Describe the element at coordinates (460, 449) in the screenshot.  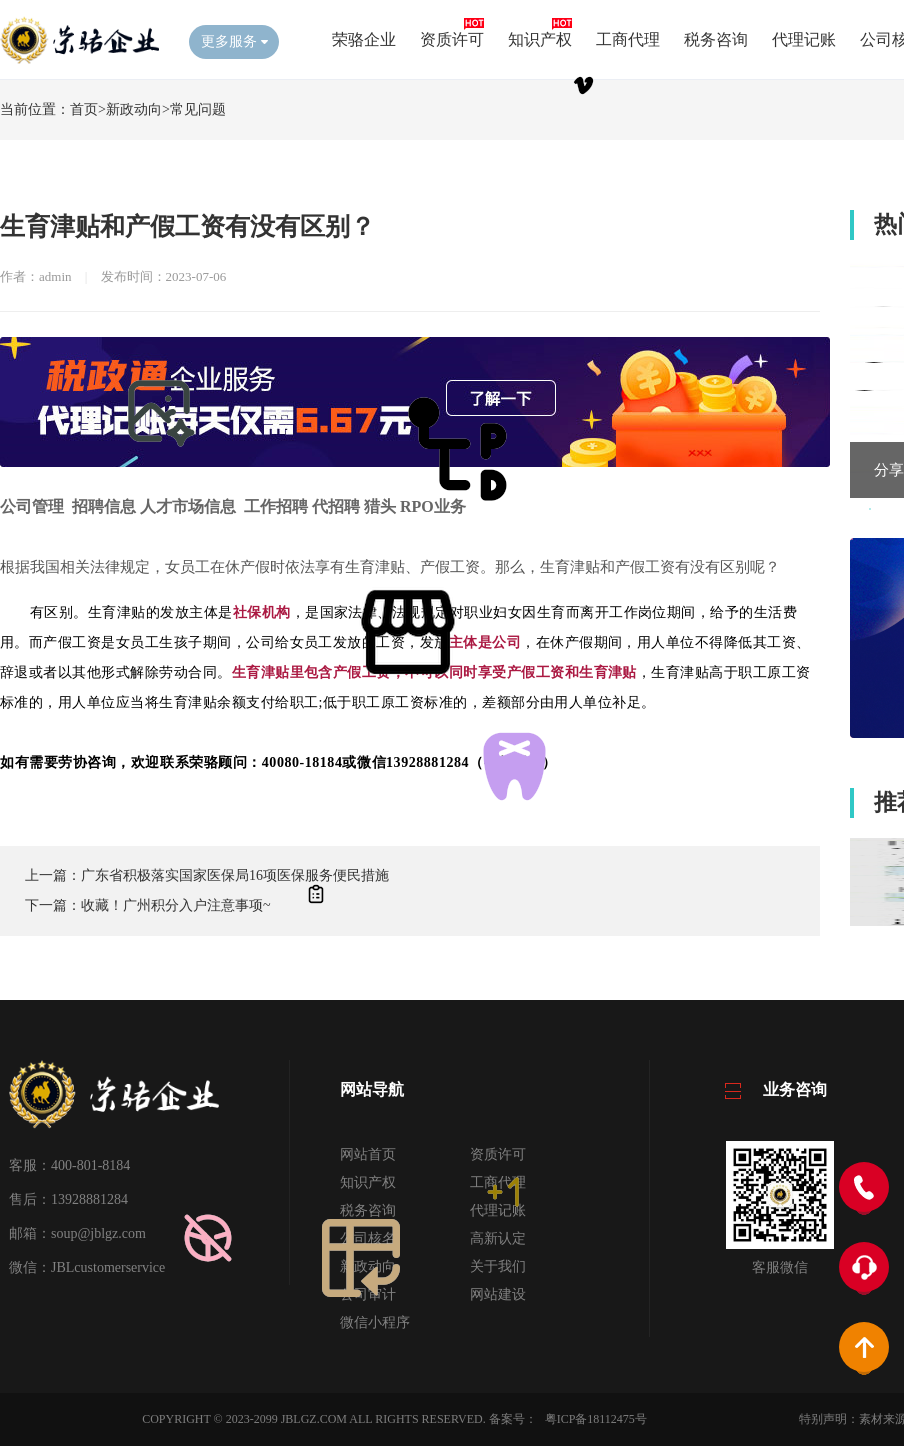
I see `select automatic transmission mode` at that location.